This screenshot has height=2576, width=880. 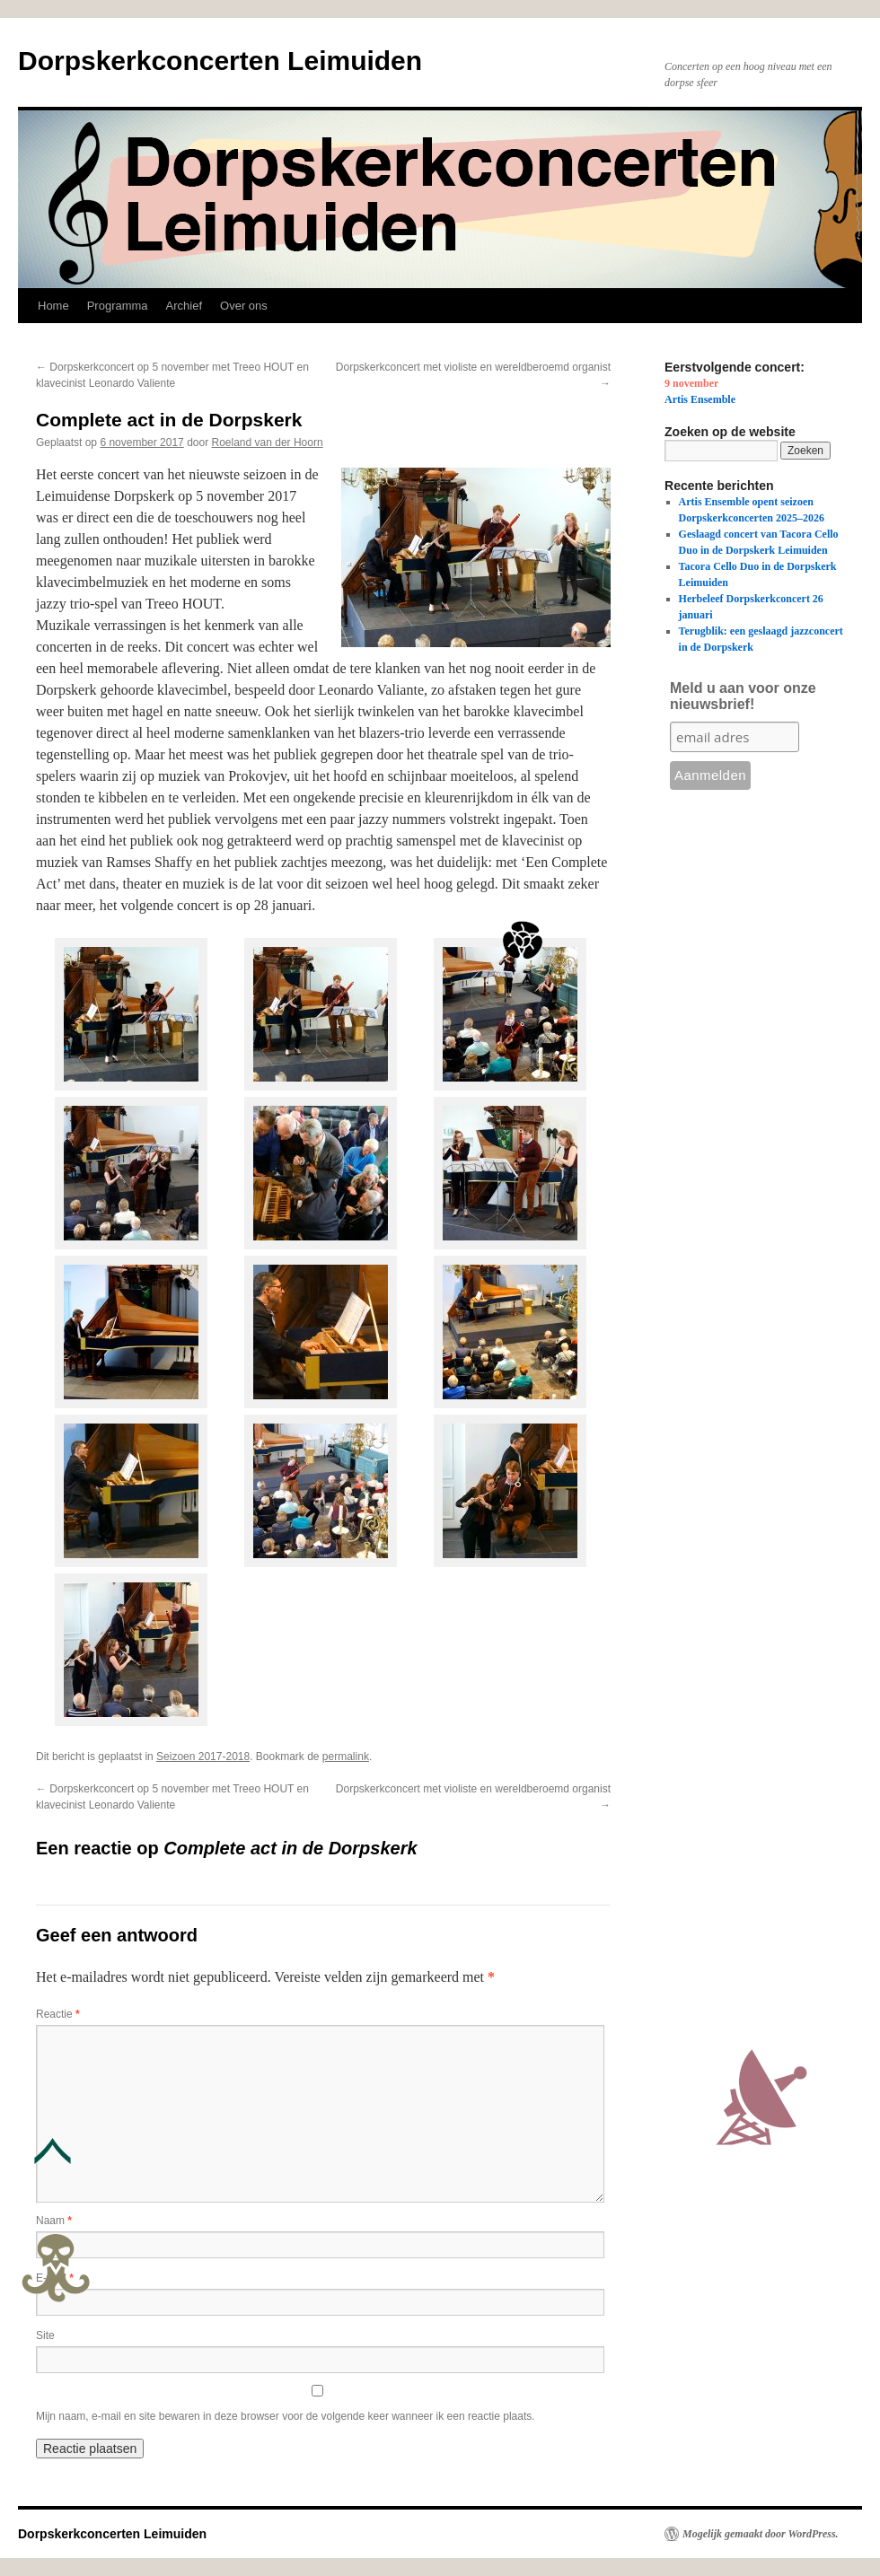 I want to click on access radar or scanning features, so click(x=758, y=2096).